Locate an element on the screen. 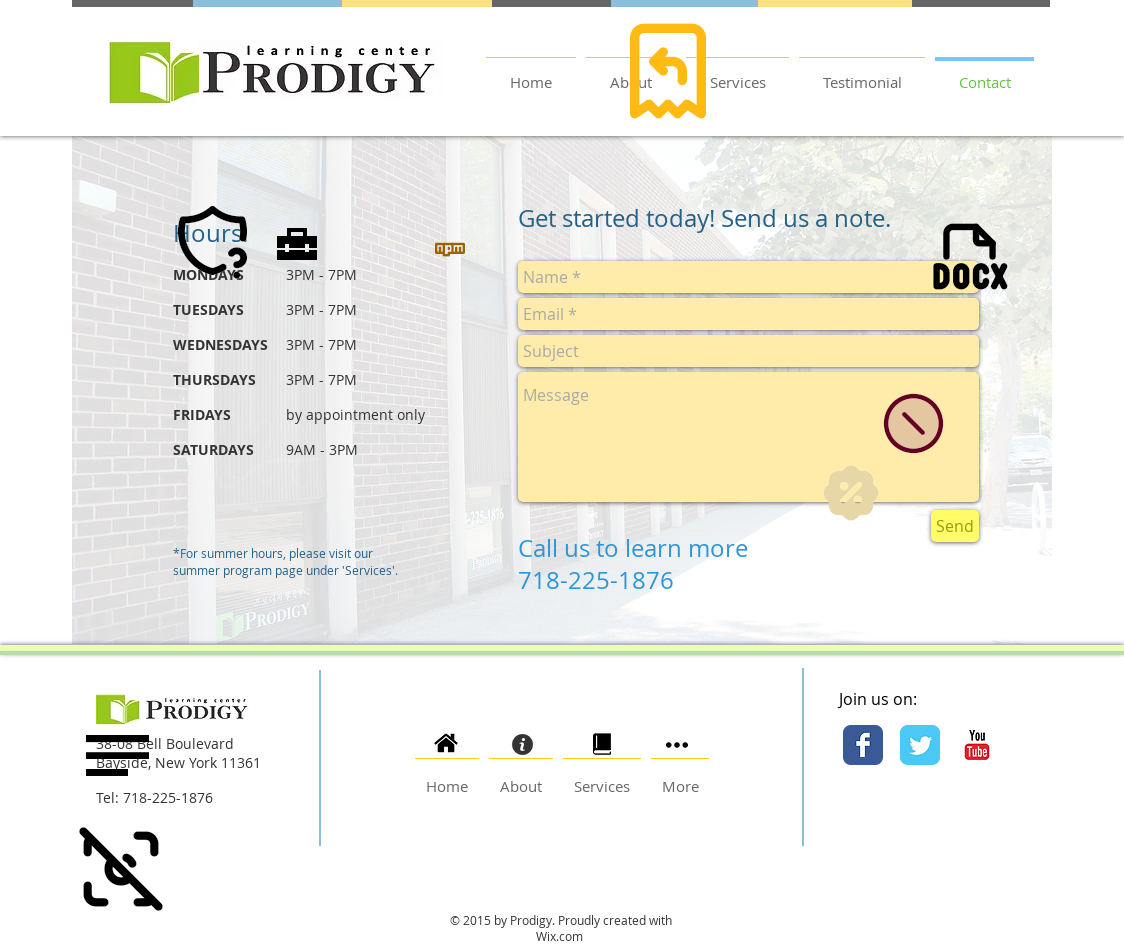  access home repair services is located at coordinates (297, 244).